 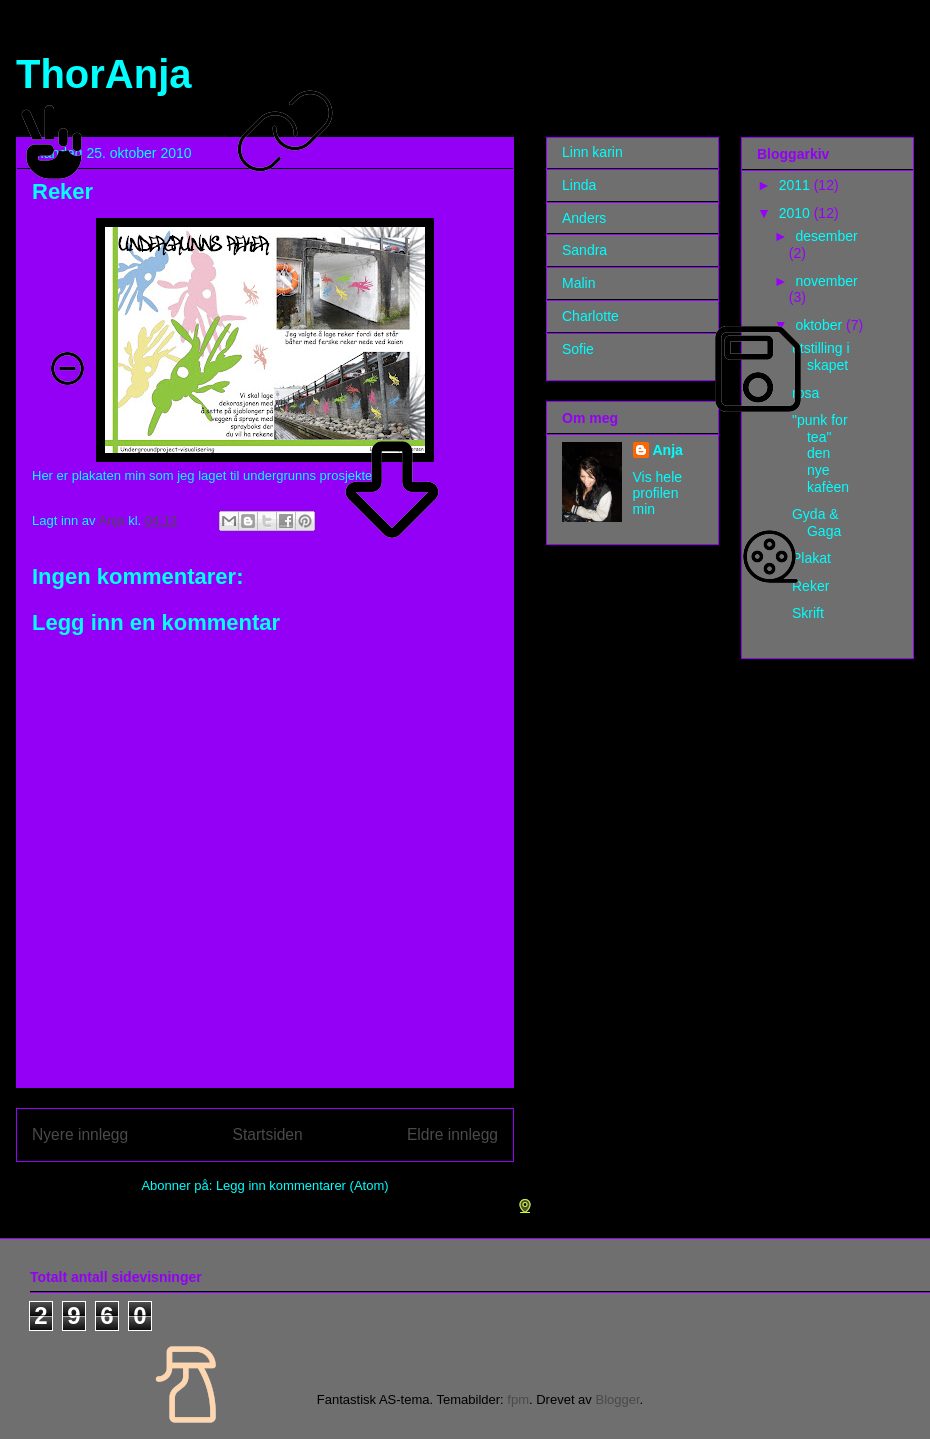 I want to click on access cleaning or household tools, so click(x=188, y=1384).